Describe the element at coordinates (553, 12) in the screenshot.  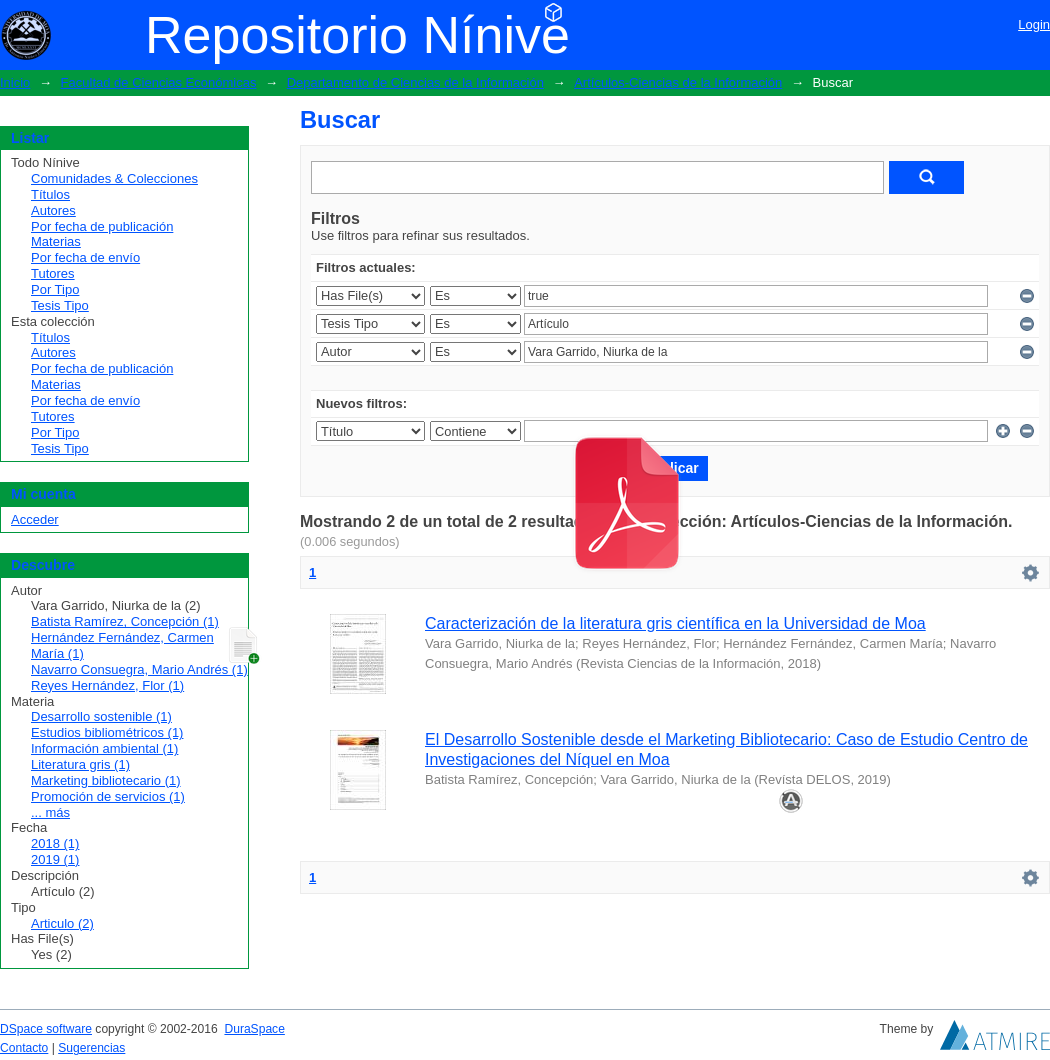
I see `open 3D Viewer app` at that location.